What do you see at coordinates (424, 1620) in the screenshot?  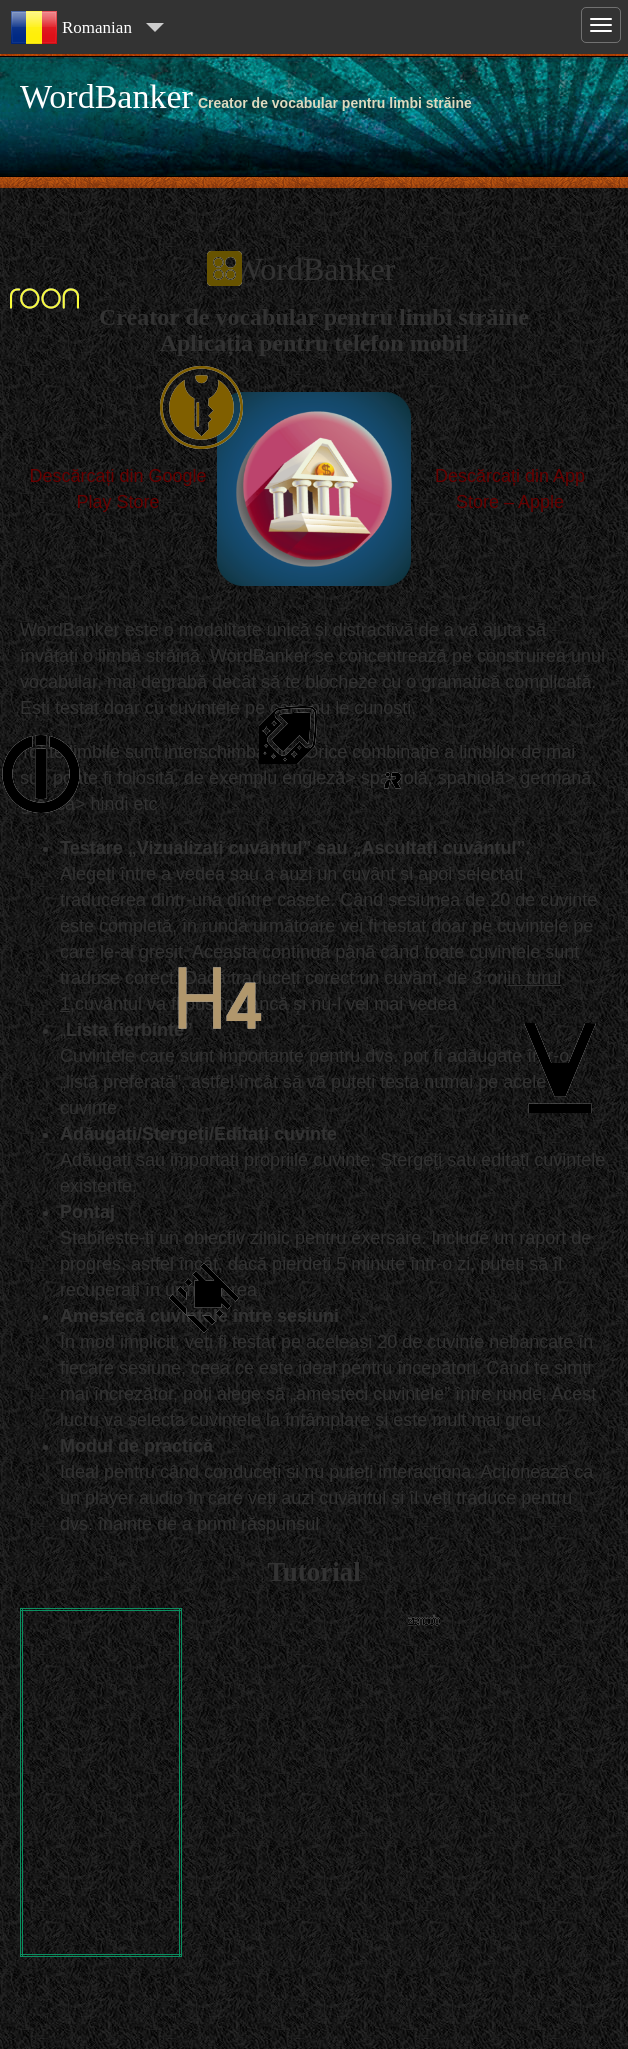 I see `open zenodo research repository` at bounding box center [424, 1620].